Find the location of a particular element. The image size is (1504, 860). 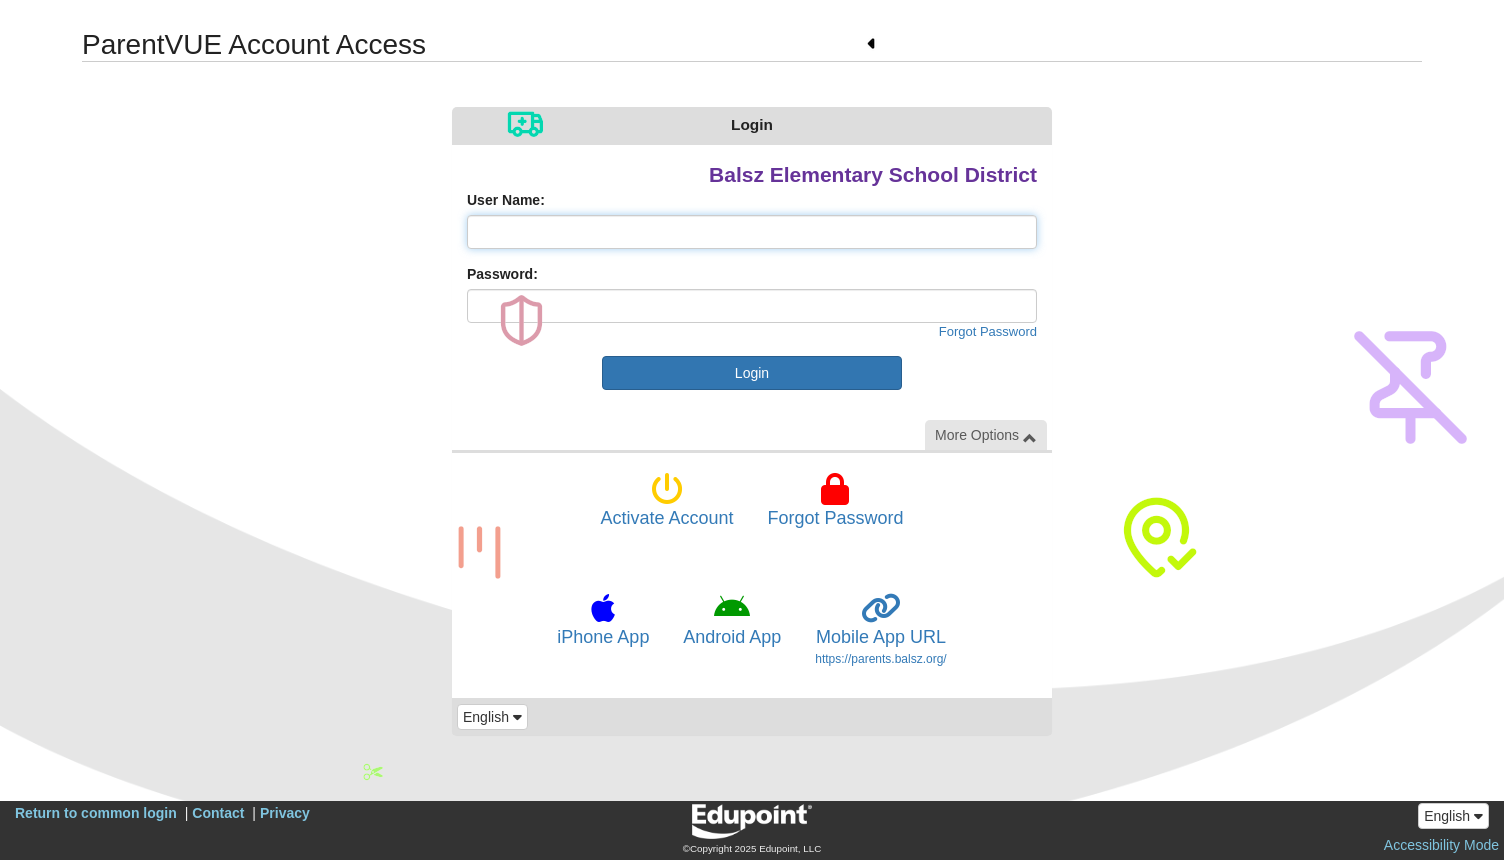

confirm or save a location is located at coordinates (1156, 537).